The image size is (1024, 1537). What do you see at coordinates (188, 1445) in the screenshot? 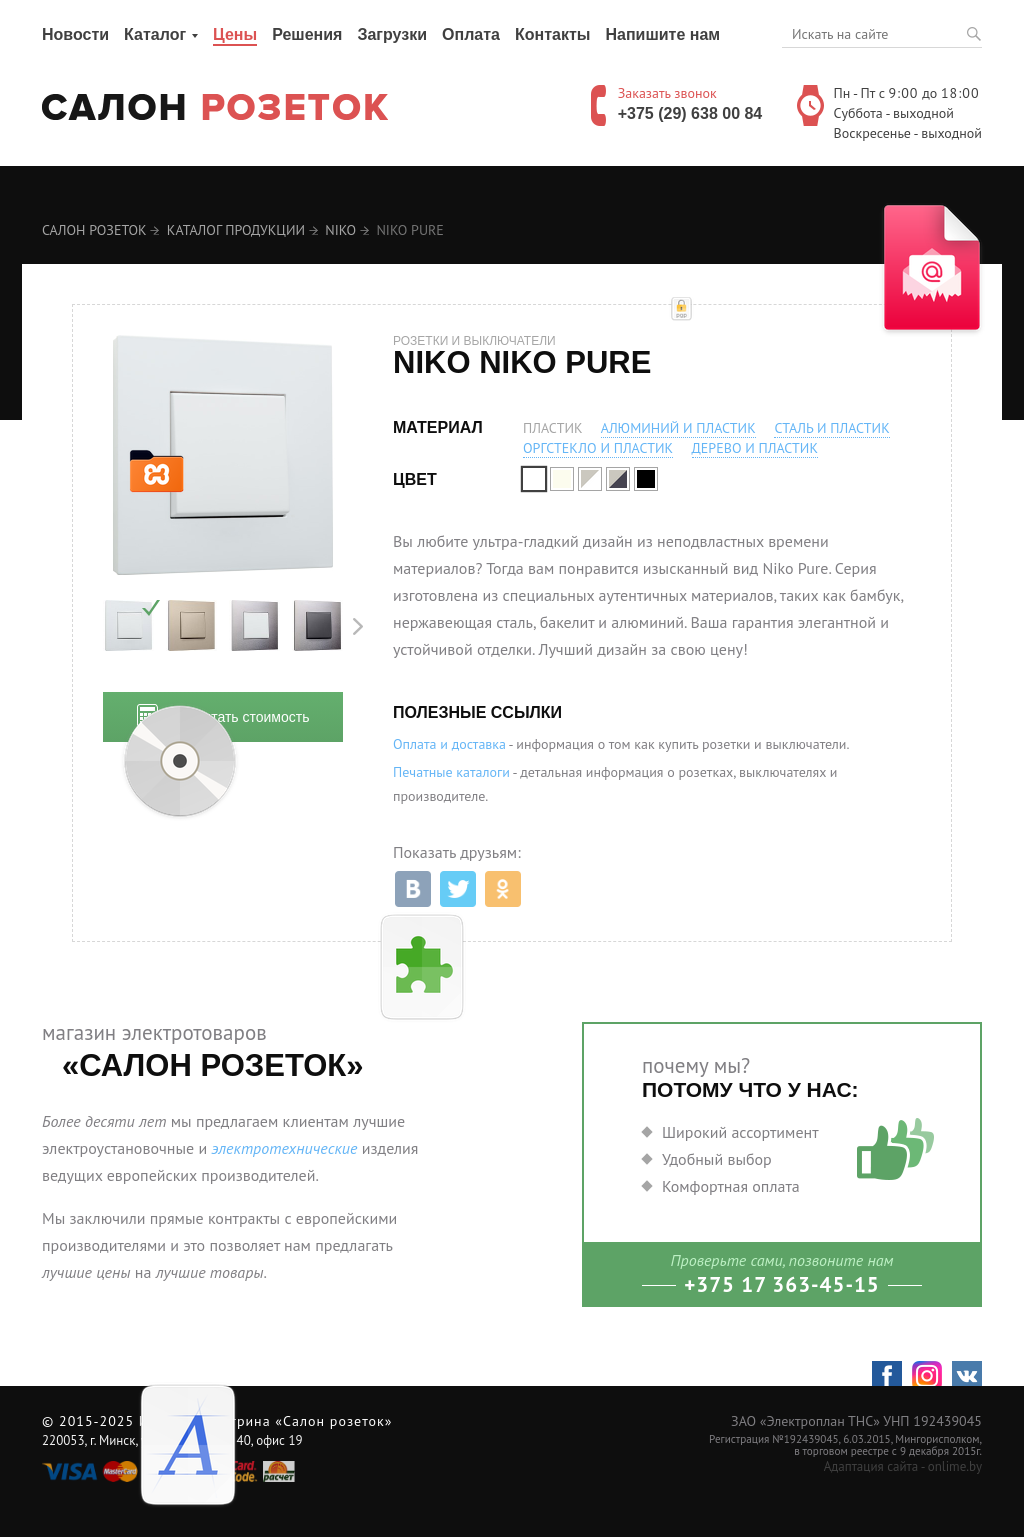
I see `open a font file` at bounding box center [188, 1445].